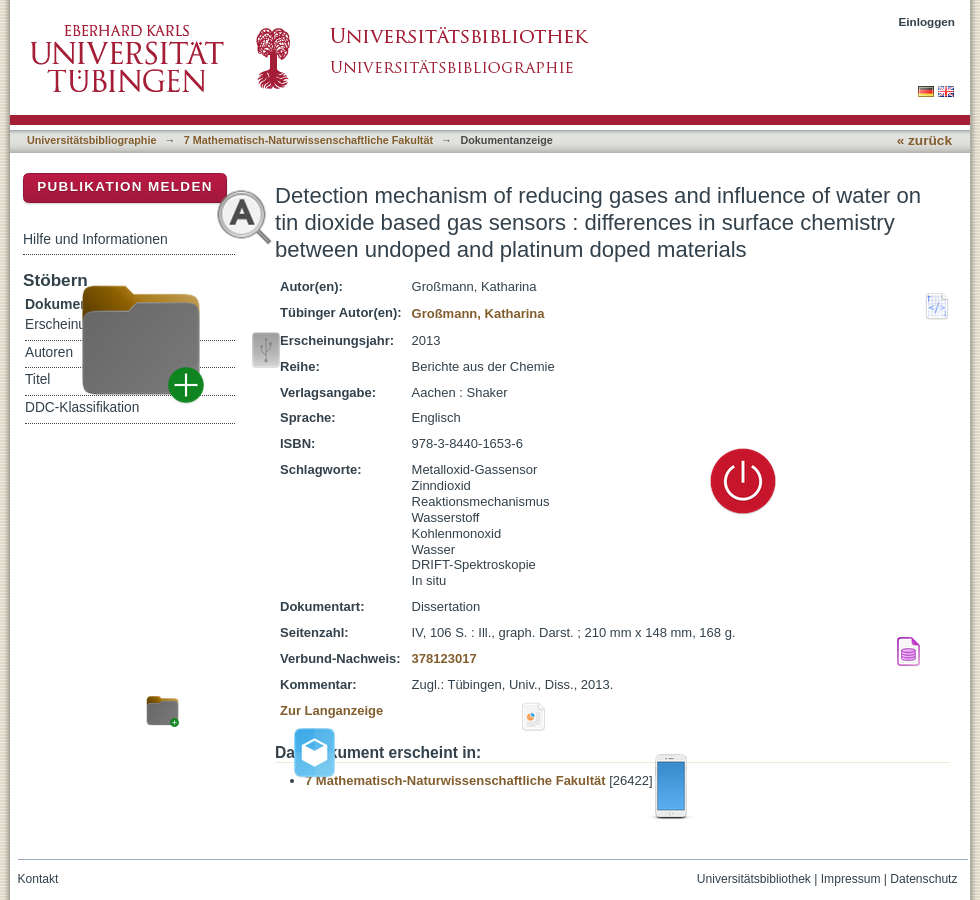  What do you see at coordinates (743, 481) in the screenshot?
I see `shut down the system` at bounding box center [743, 481].